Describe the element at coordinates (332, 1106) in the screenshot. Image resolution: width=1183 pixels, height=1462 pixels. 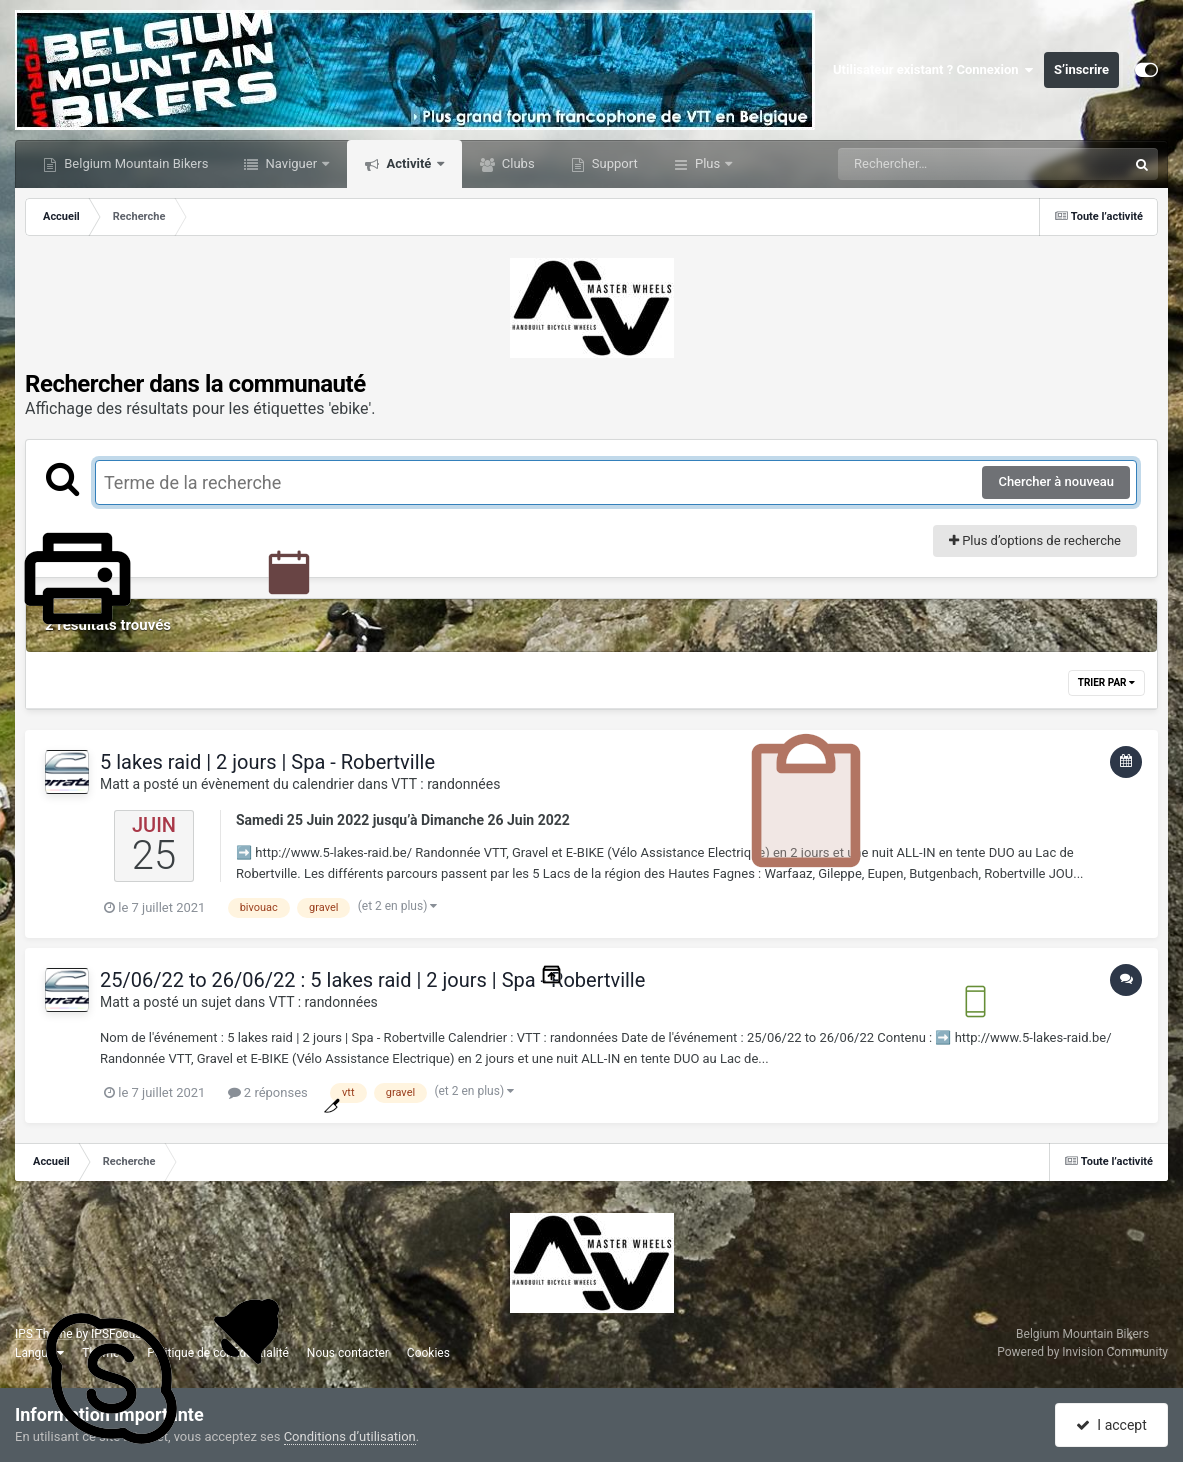
I see `access kitchen or cooking tools` at that location.